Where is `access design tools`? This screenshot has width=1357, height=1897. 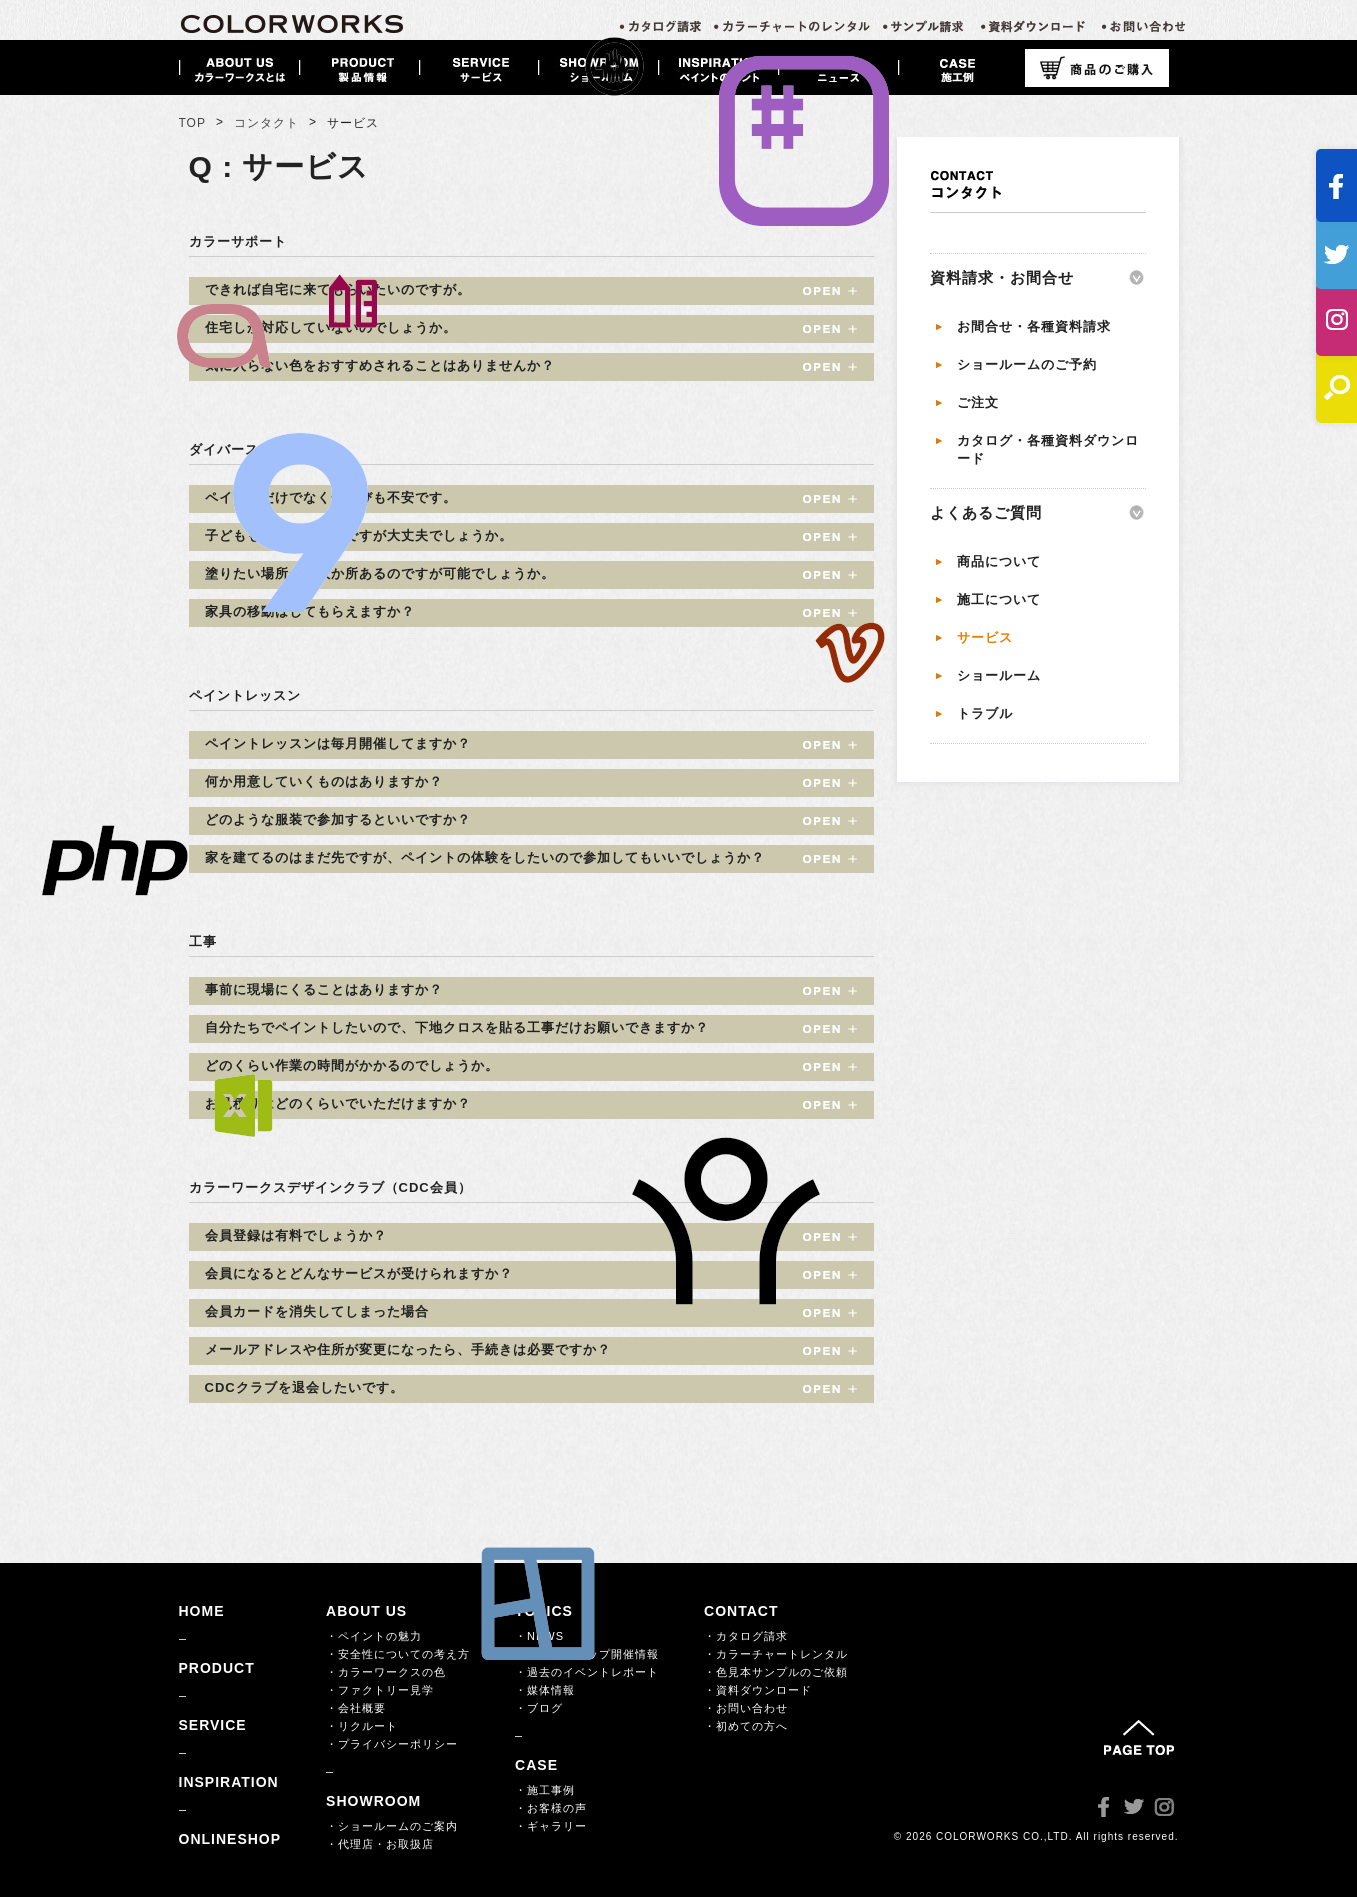
access design tools is located at coordinates (353, 301).